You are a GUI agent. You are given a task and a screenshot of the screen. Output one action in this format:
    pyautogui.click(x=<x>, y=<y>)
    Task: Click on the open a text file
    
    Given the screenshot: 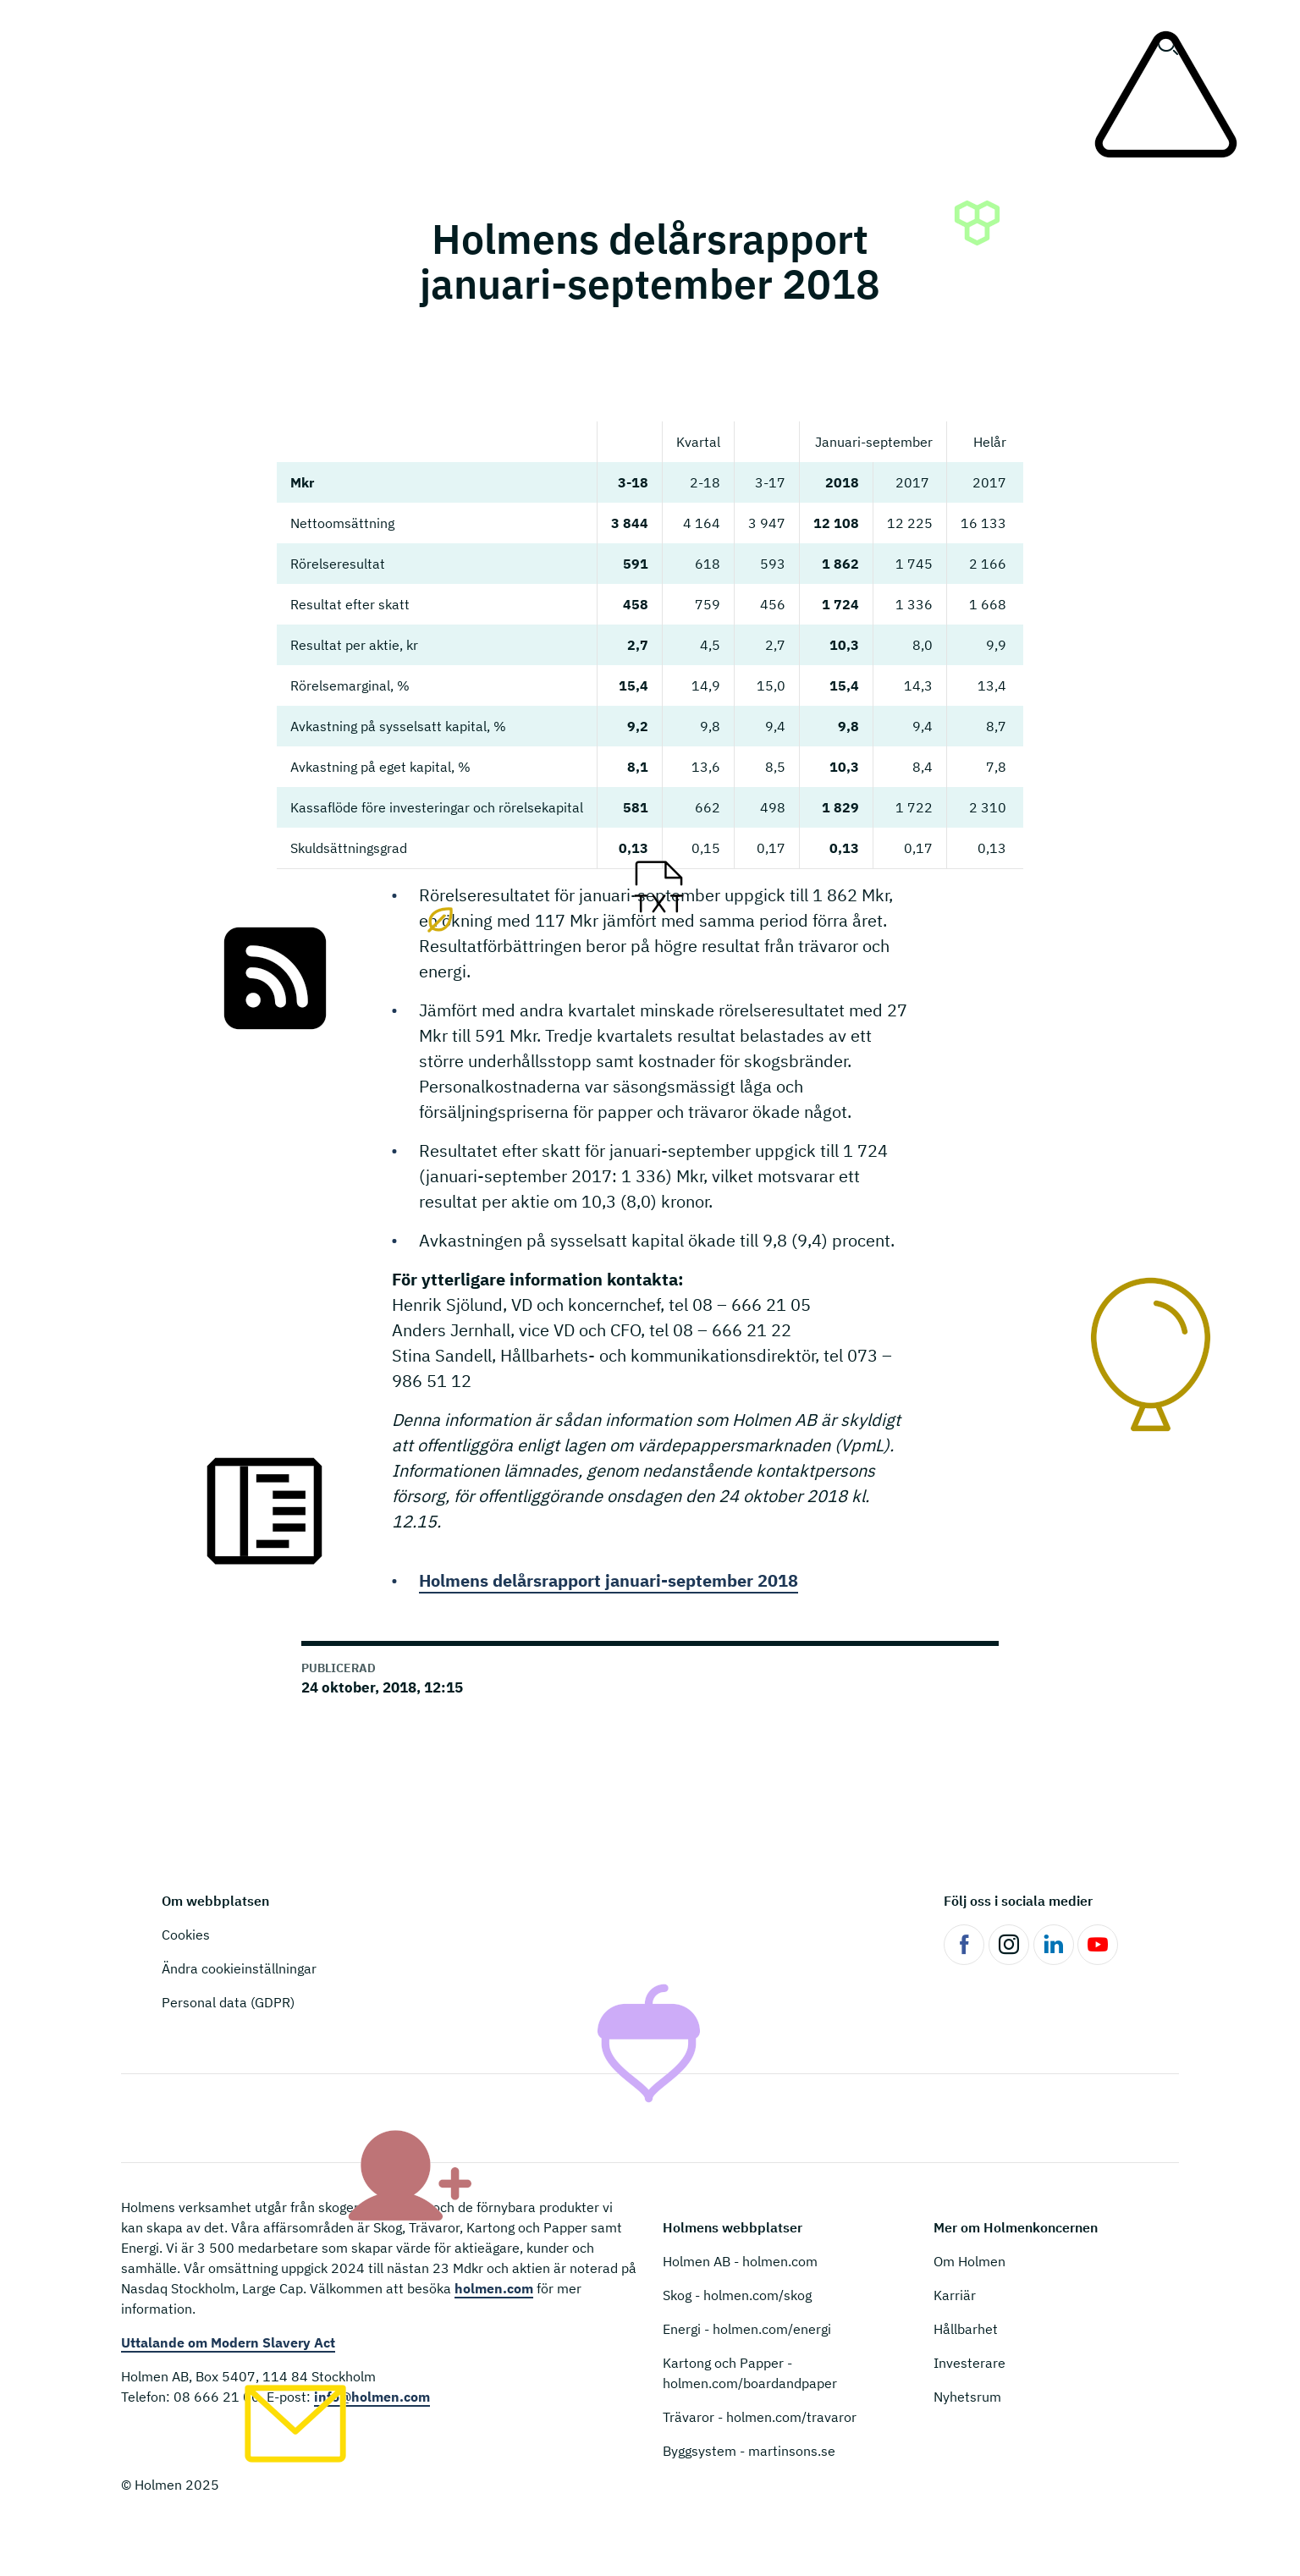 What is the action you would take?
    pyautogui.click(x=658, y=889)
    